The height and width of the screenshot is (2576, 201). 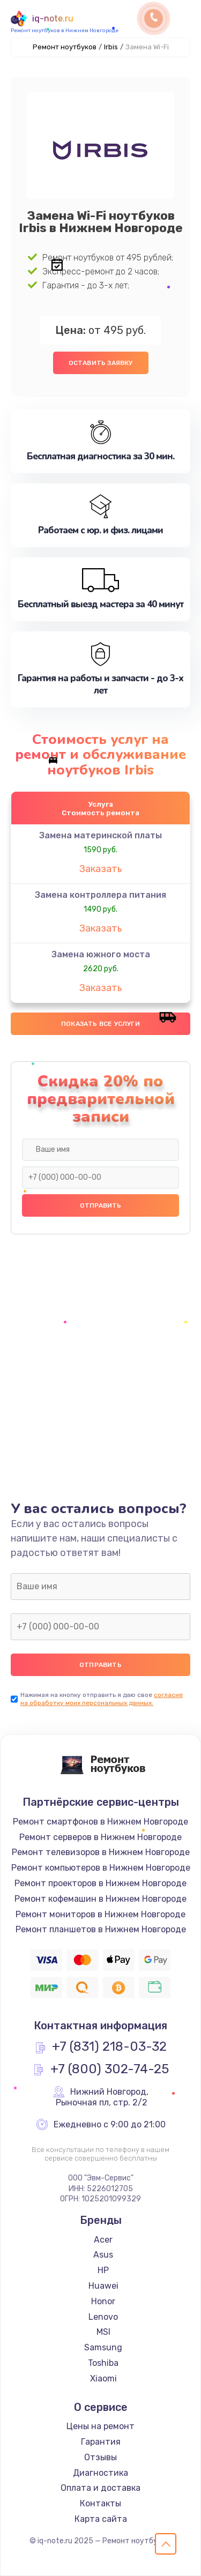 I want to click on access airport shuttle services, so click(x=168, y=1017).